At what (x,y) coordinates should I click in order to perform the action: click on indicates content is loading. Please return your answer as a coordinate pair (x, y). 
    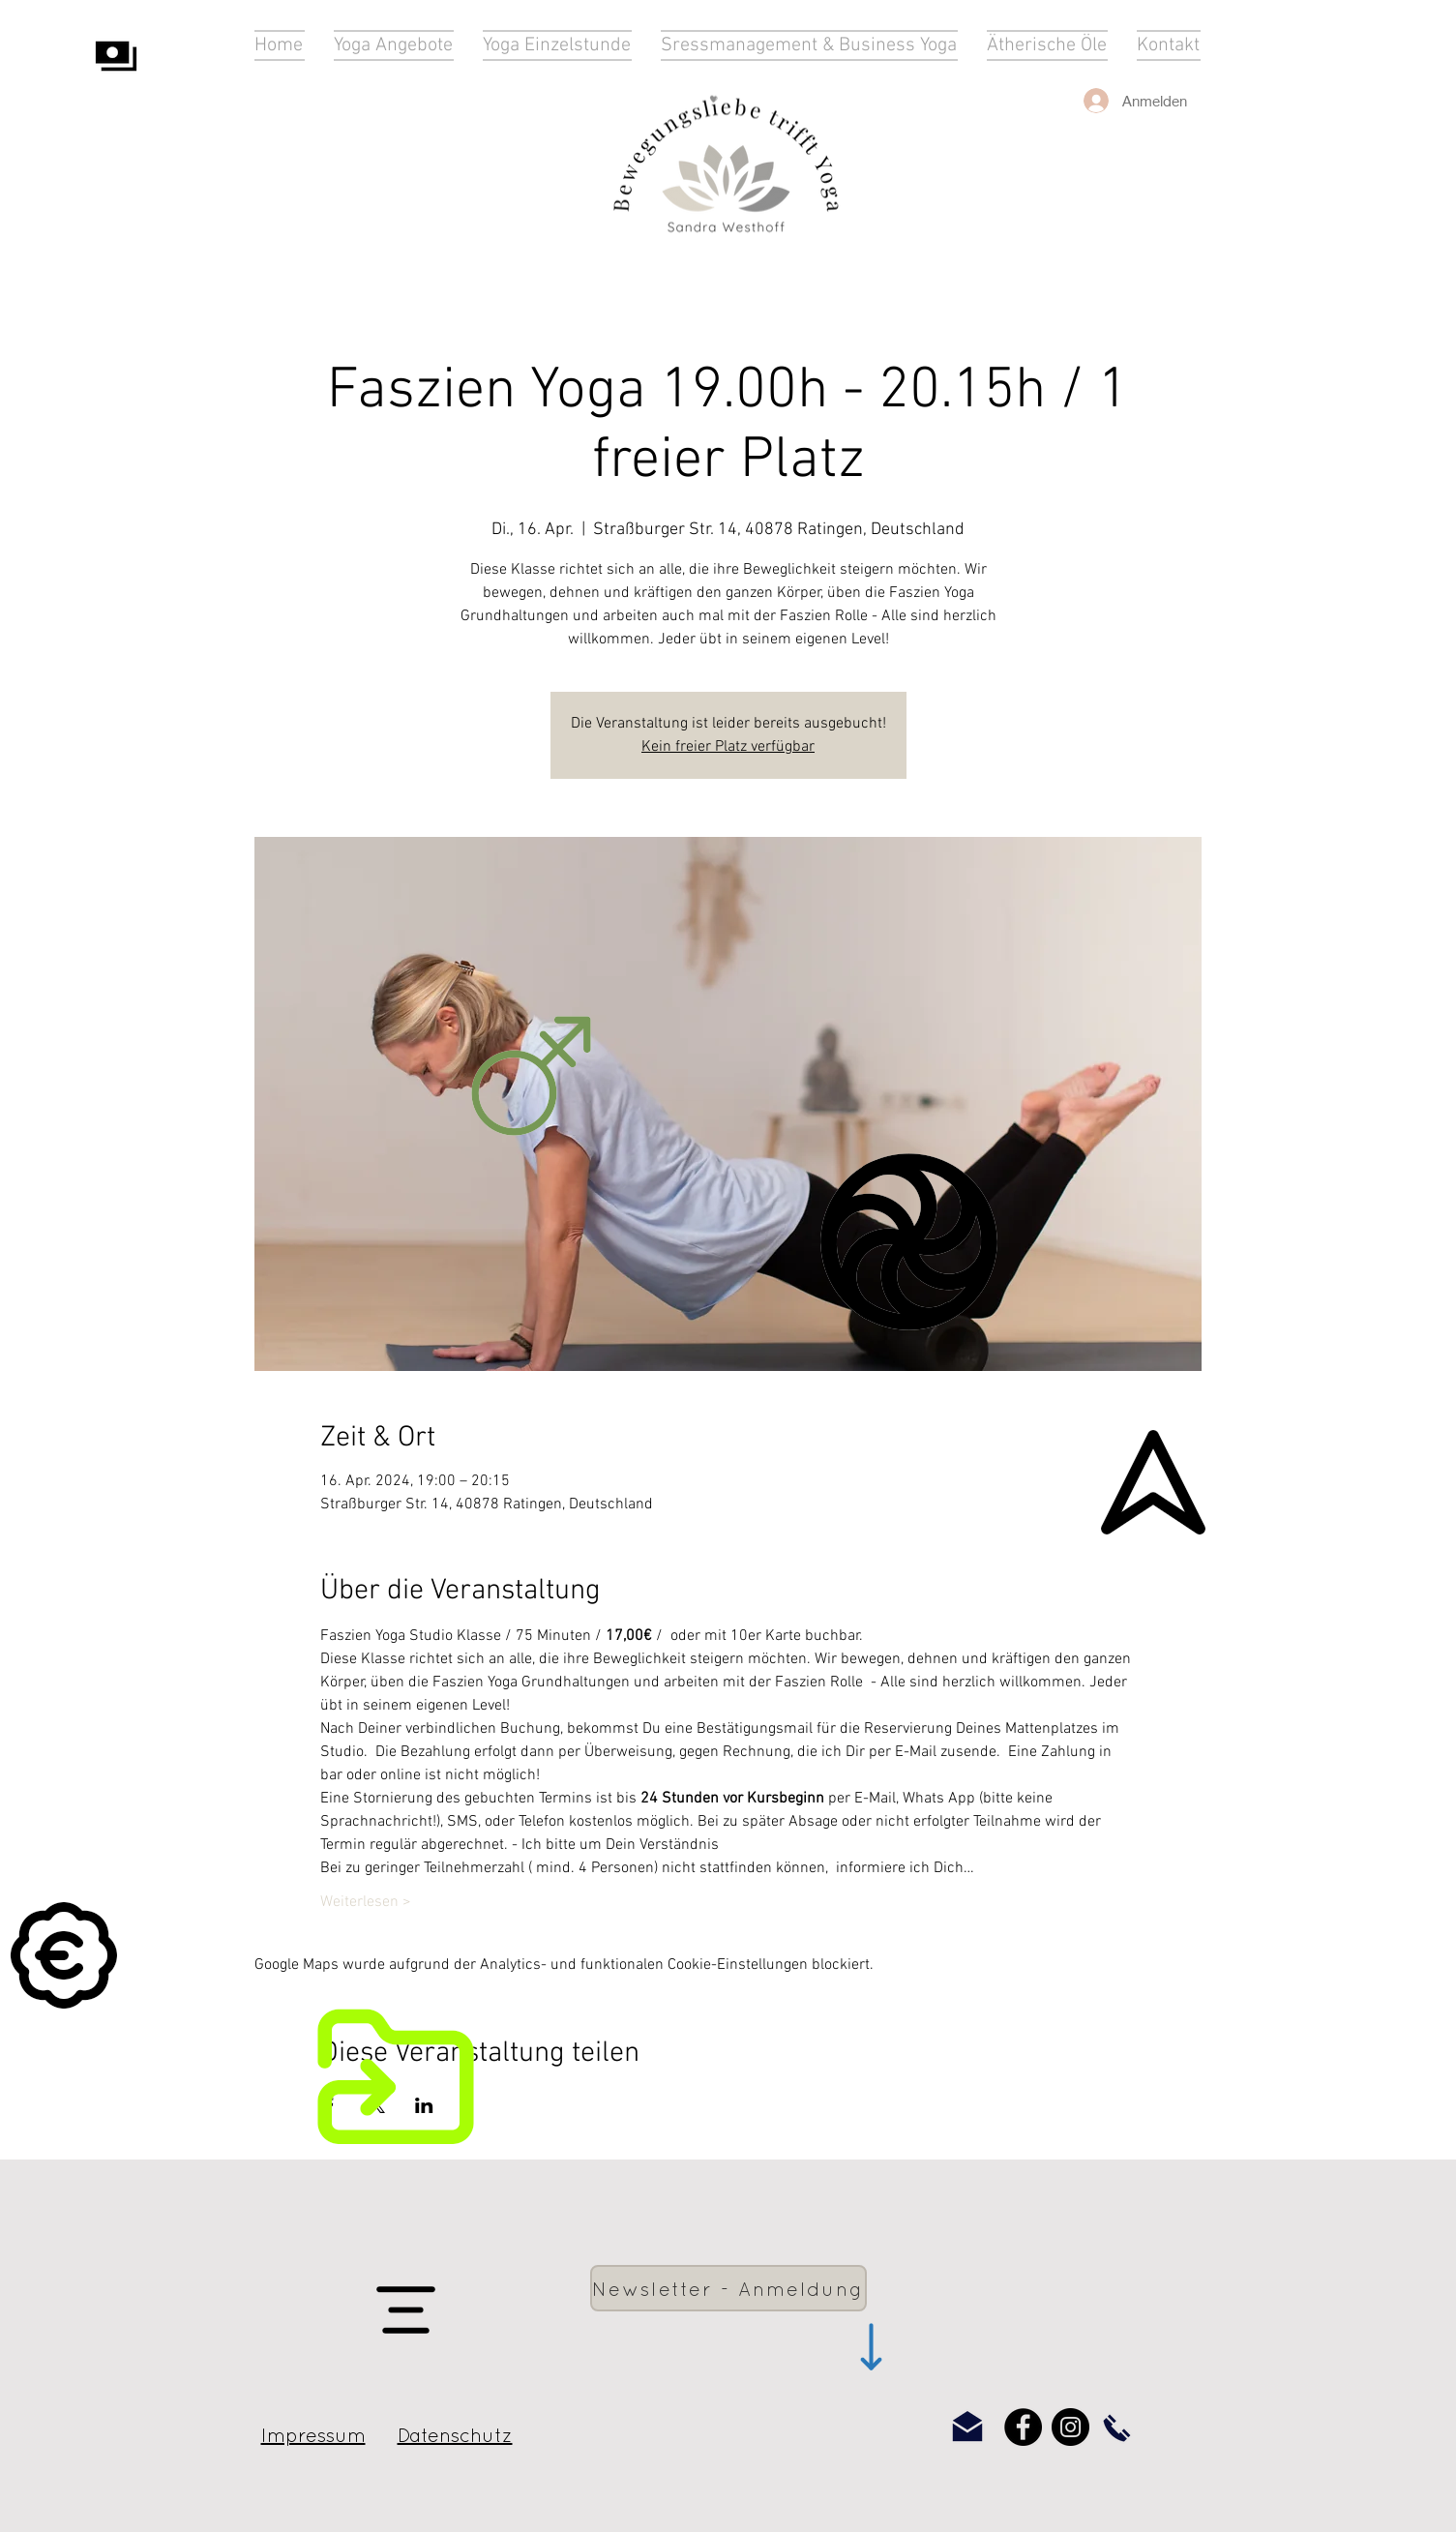
    Looking at the image, I should click on (908, 1241).